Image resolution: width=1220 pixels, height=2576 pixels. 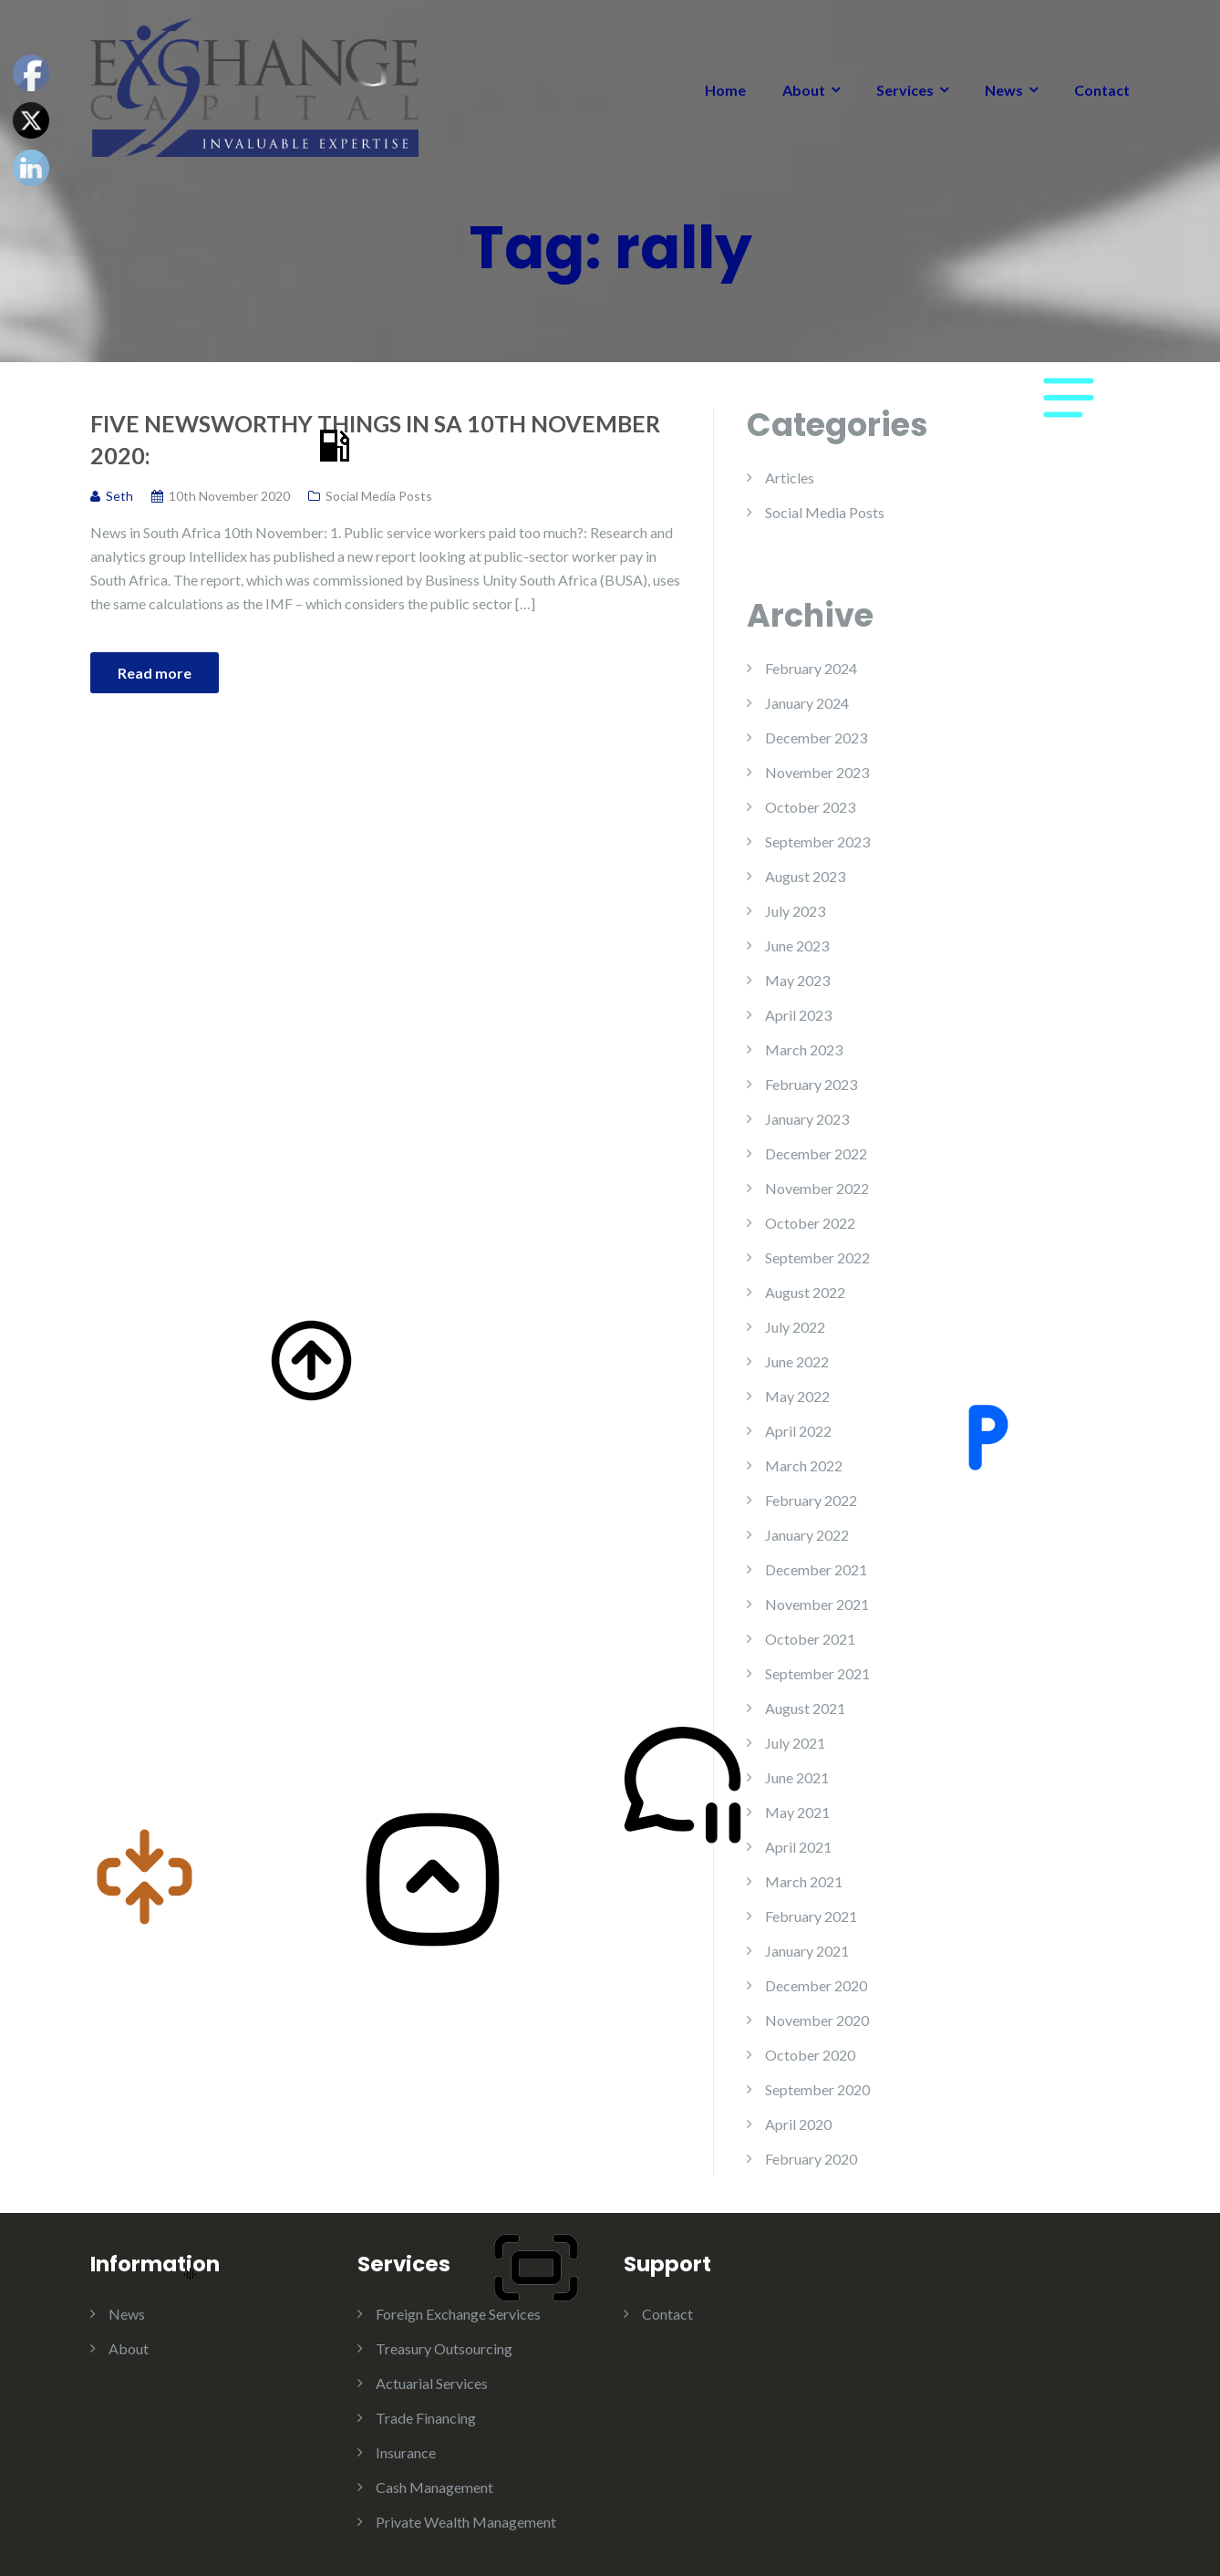 What do you see at coordinates (988, 1438) in the screenshot?
I see `indicates parking availability or location` at bounding box center [988, 1438].